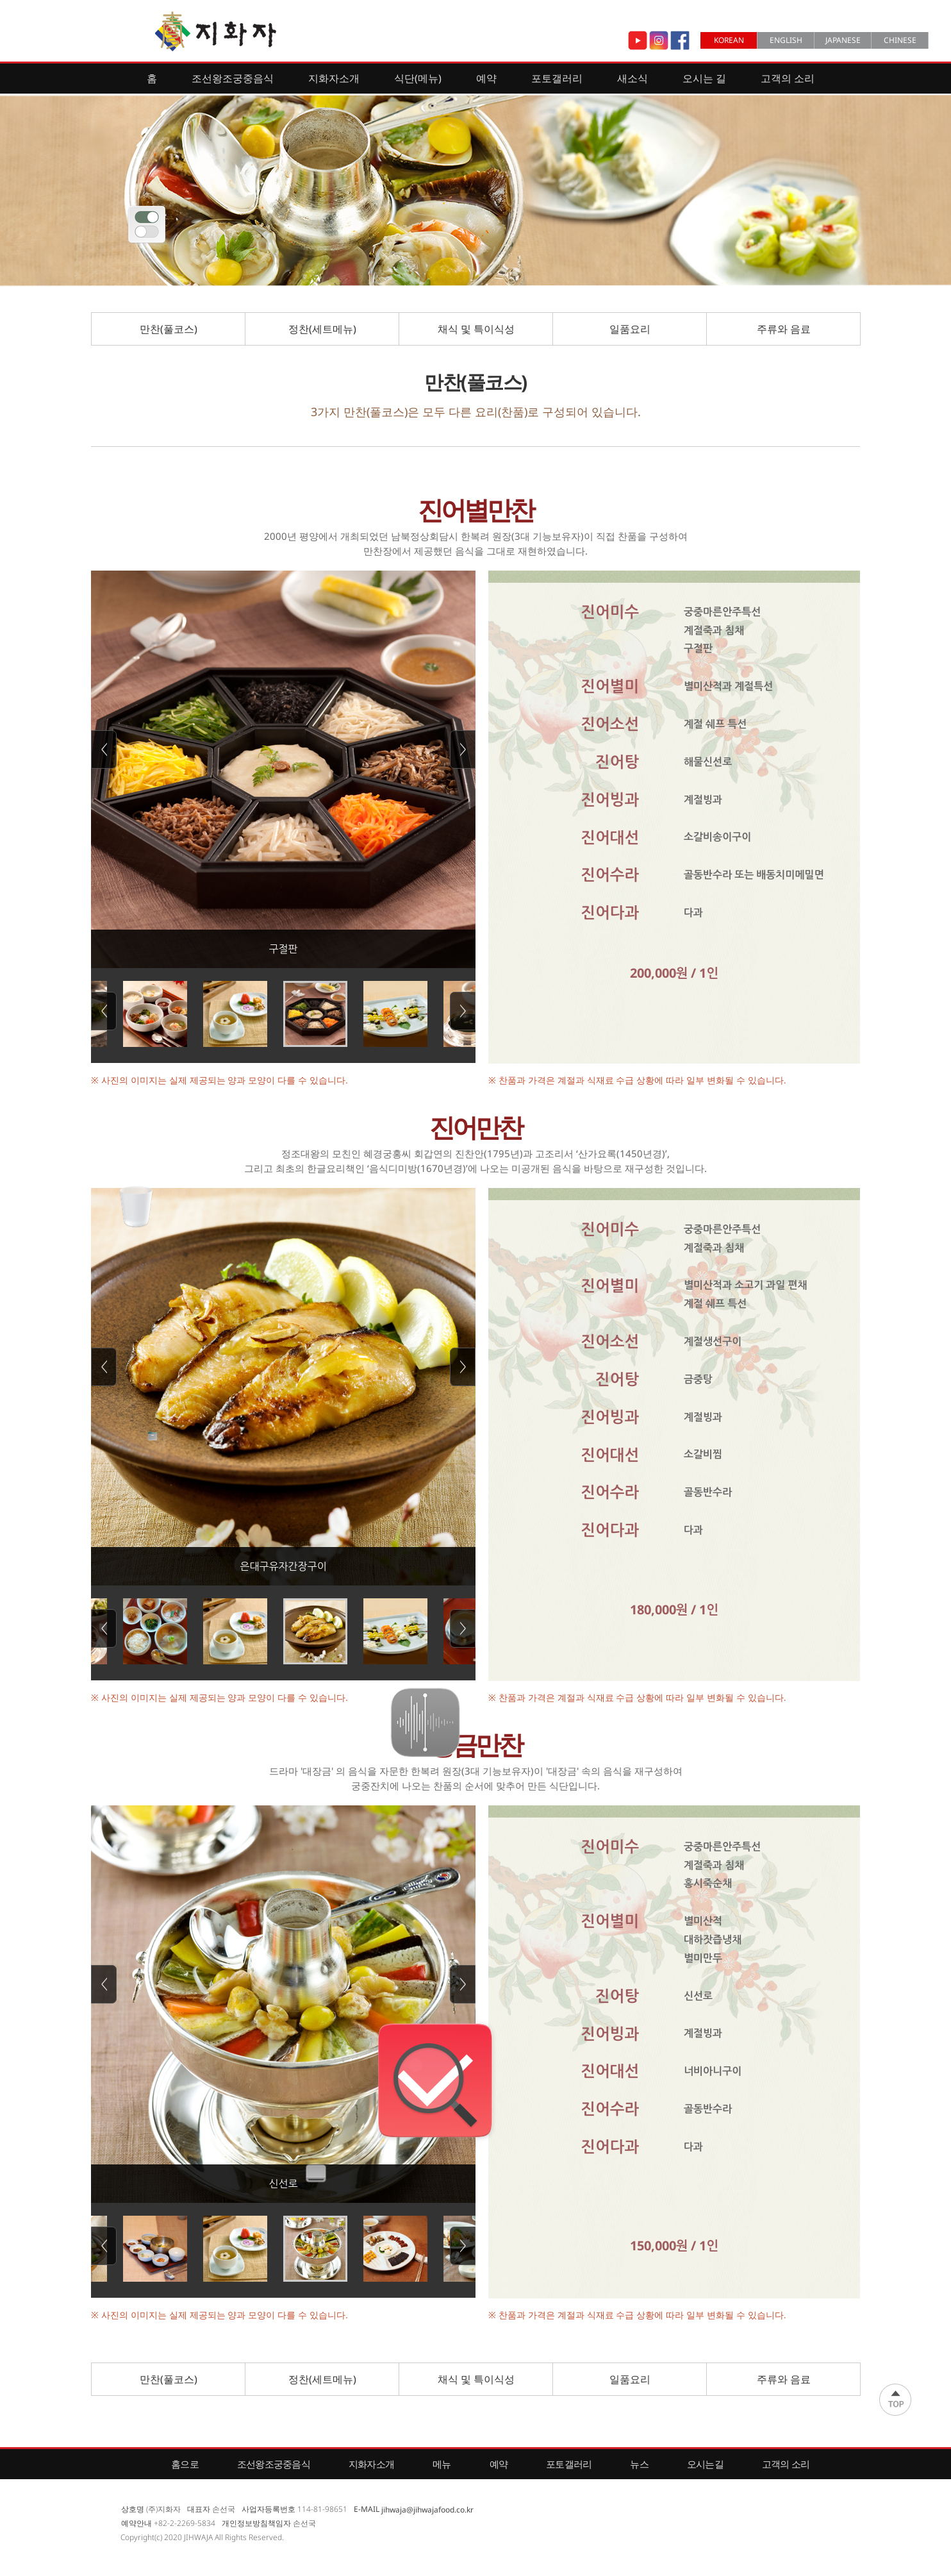 The image size is (951, 2576). Describe the element at coordinates (425, 1722) in the screenshot. I see `open the voice memos app to record or play audio` at that location.